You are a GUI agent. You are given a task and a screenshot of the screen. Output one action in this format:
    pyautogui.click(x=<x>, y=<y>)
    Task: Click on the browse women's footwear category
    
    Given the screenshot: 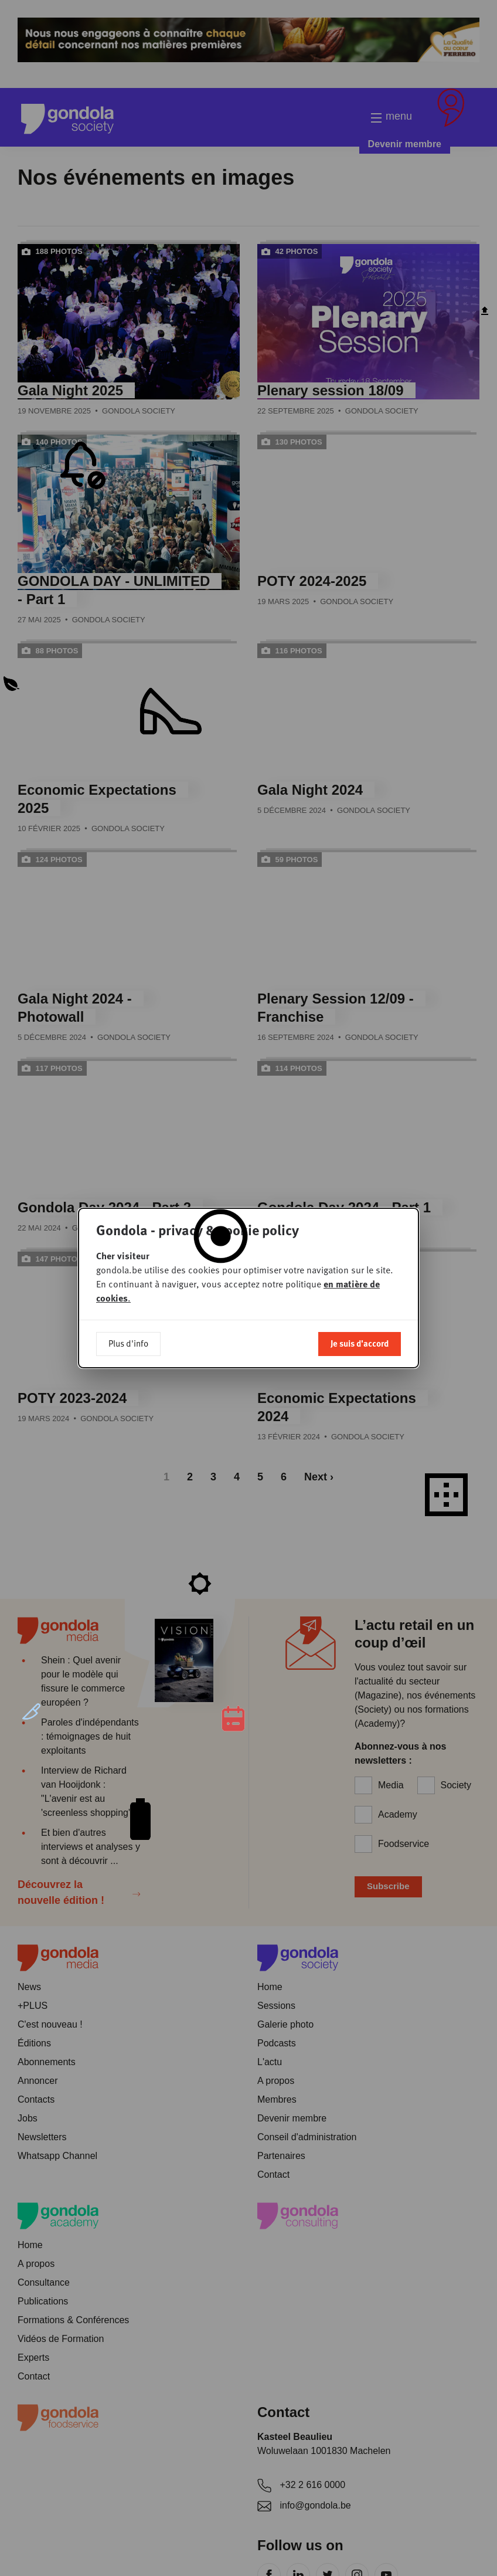 What is the action you would take?
    pyautogui.click(x=168, y=713)
    